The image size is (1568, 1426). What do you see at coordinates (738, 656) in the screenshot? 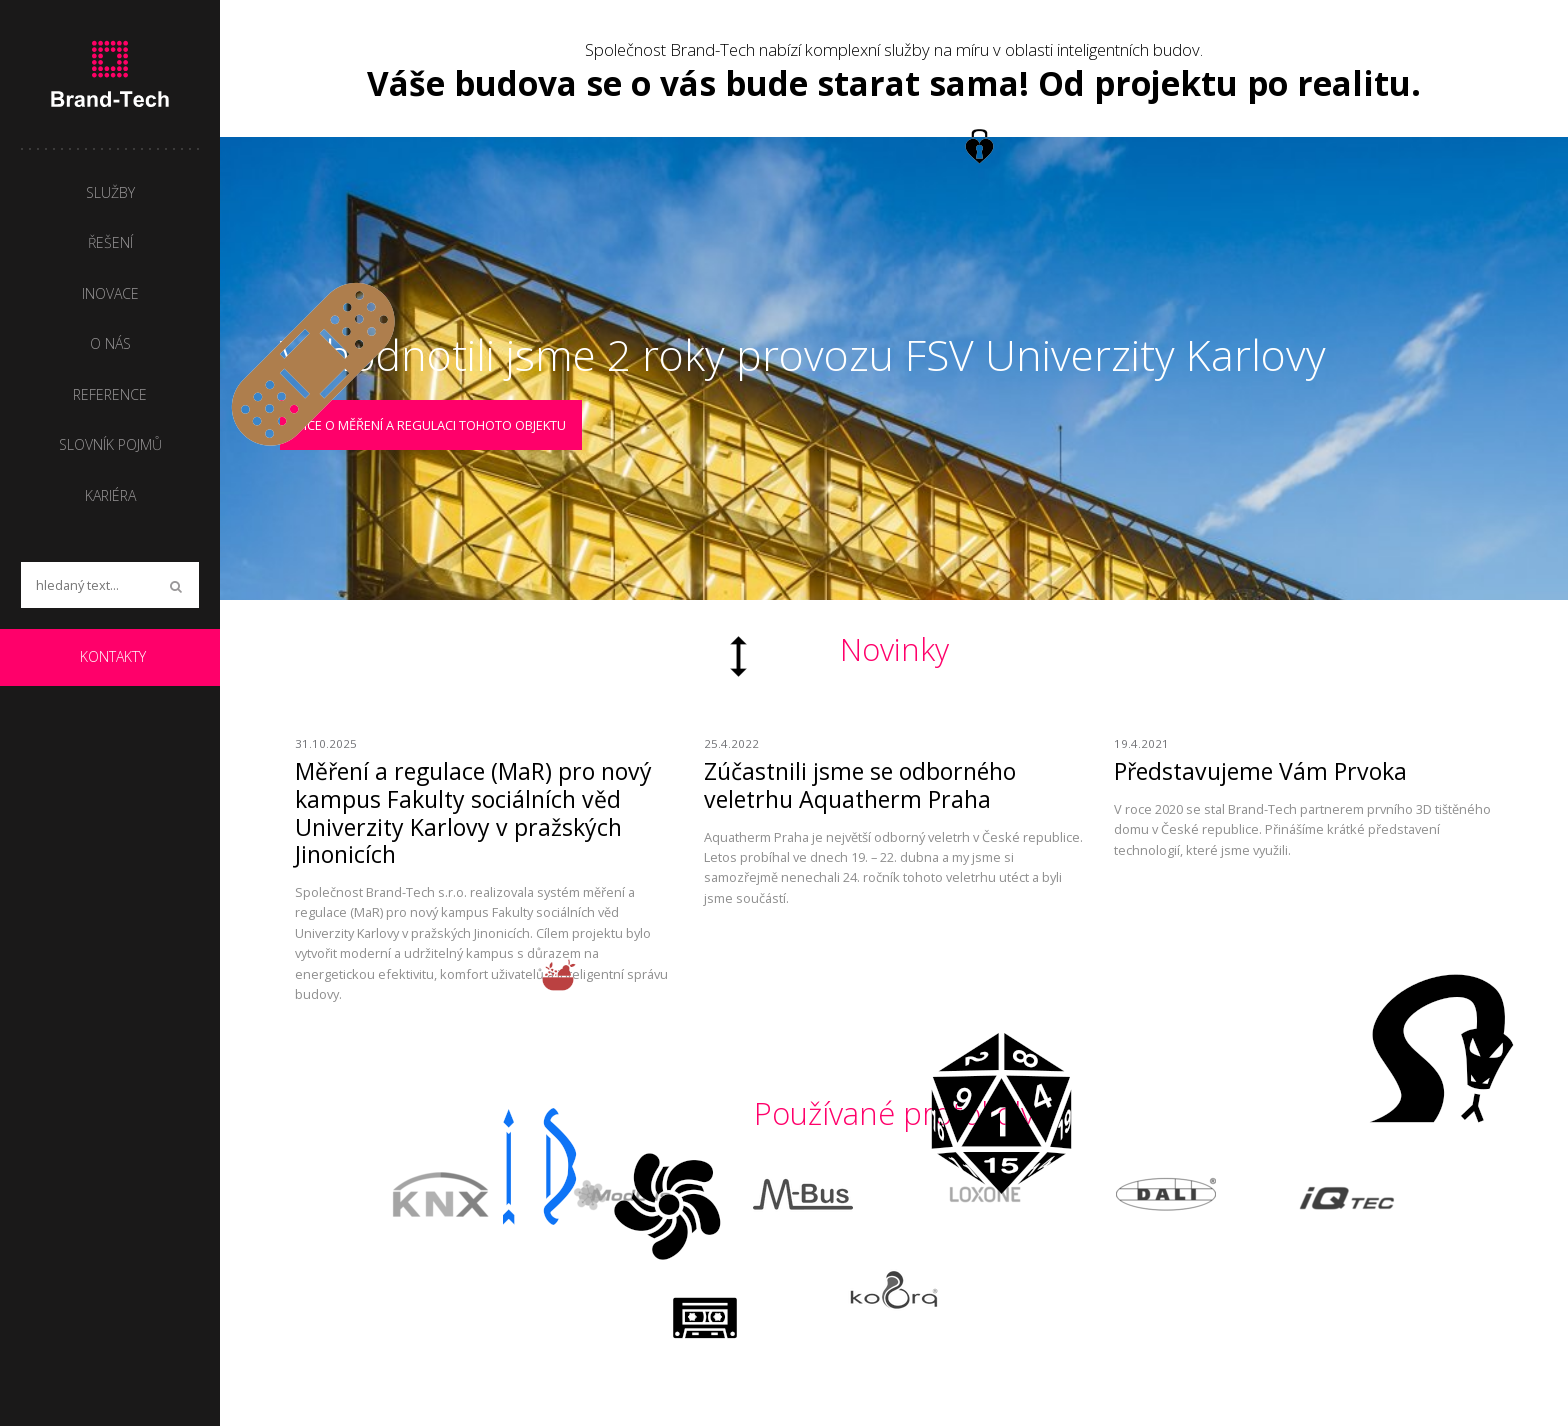
I see `flip image or object vertically` at bounding box center [738, 656].